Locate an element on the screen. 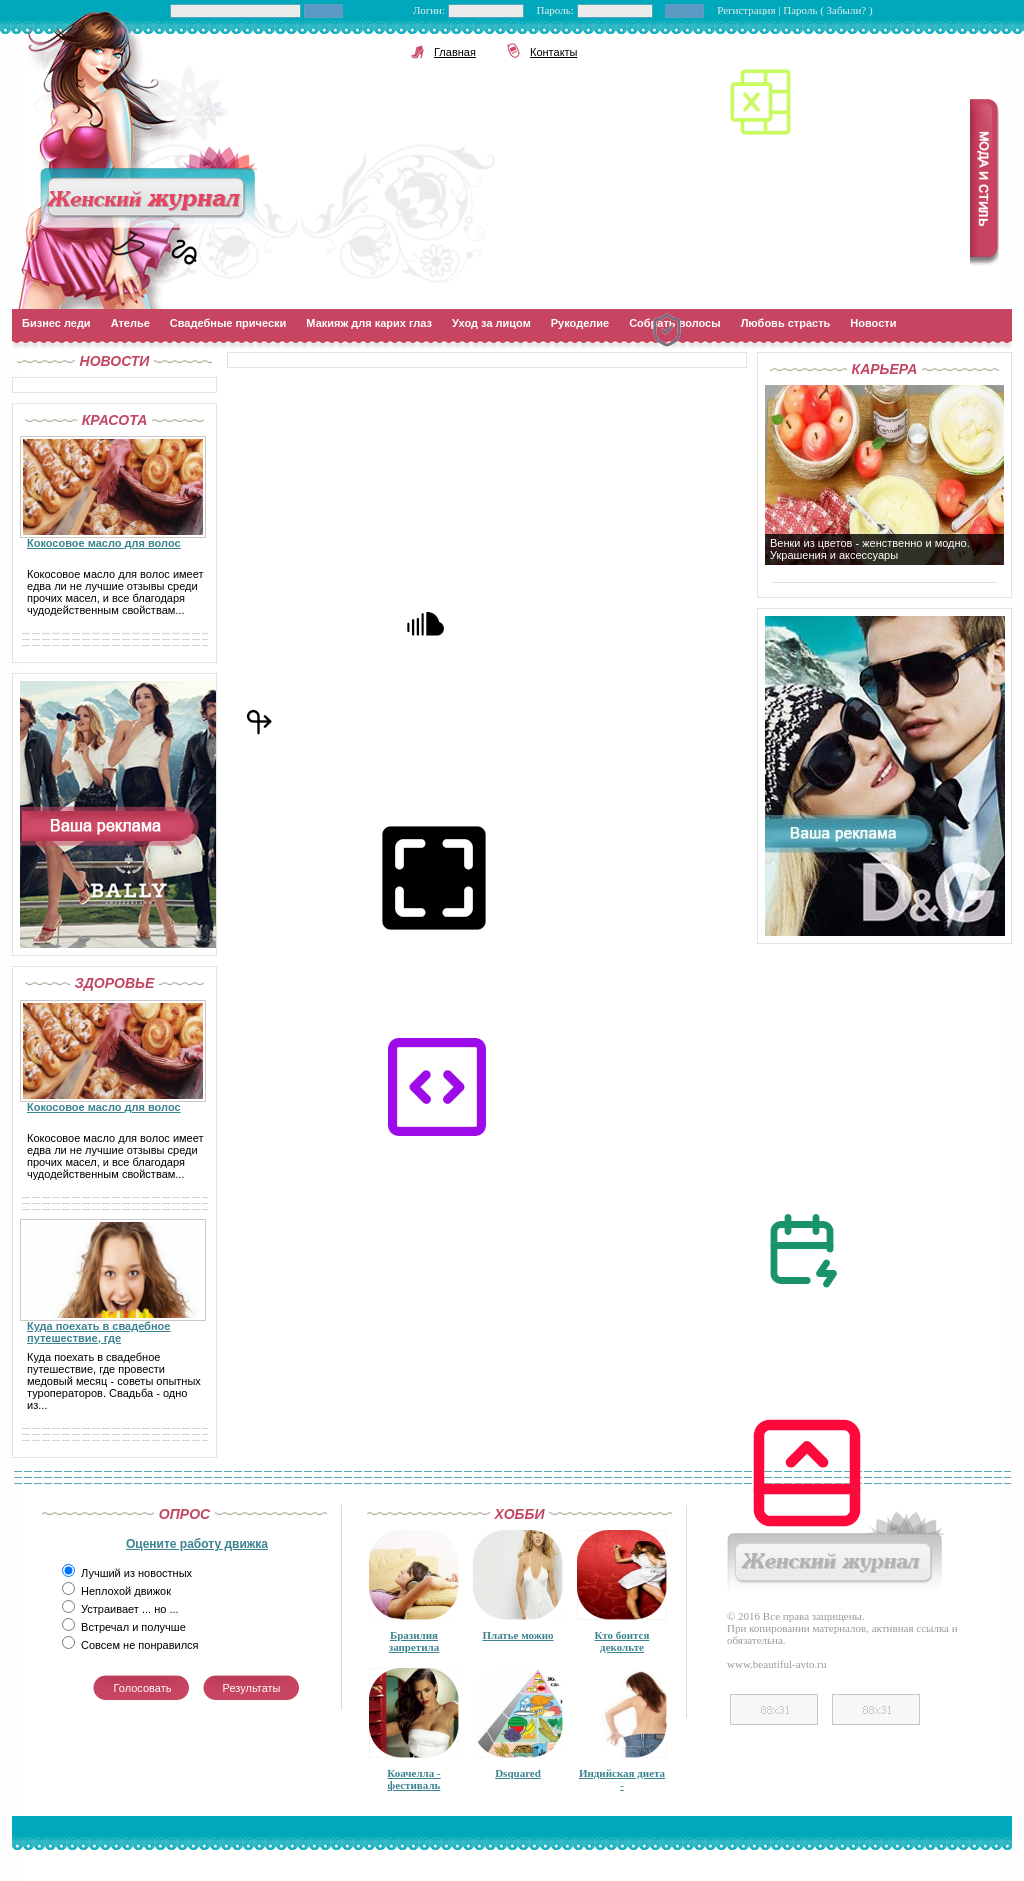  open soundcloud app is located at coordinates (425, 625).